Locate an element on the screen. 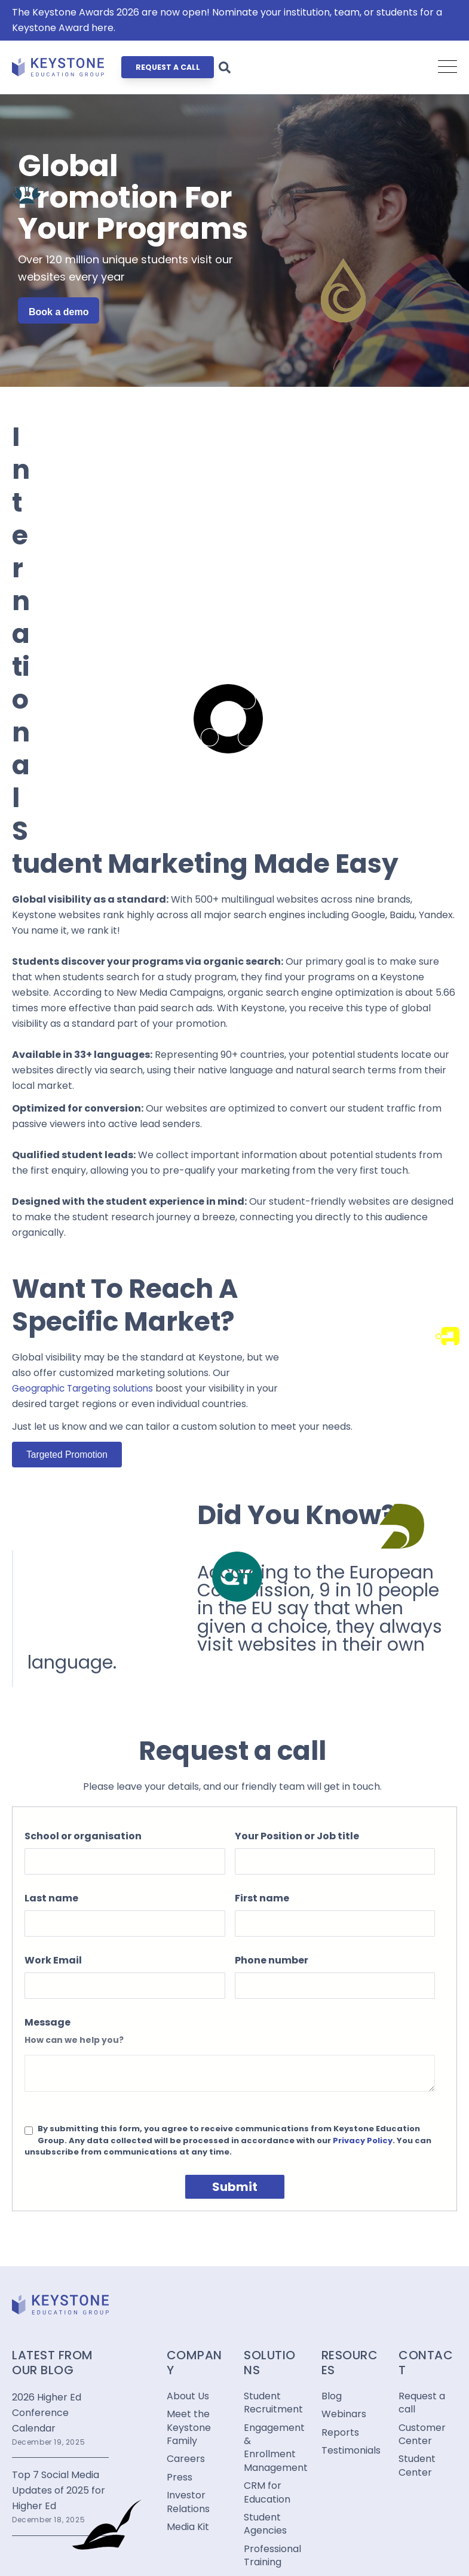  open deepnote collaborative notebook is located at coordinates (401, 1526).